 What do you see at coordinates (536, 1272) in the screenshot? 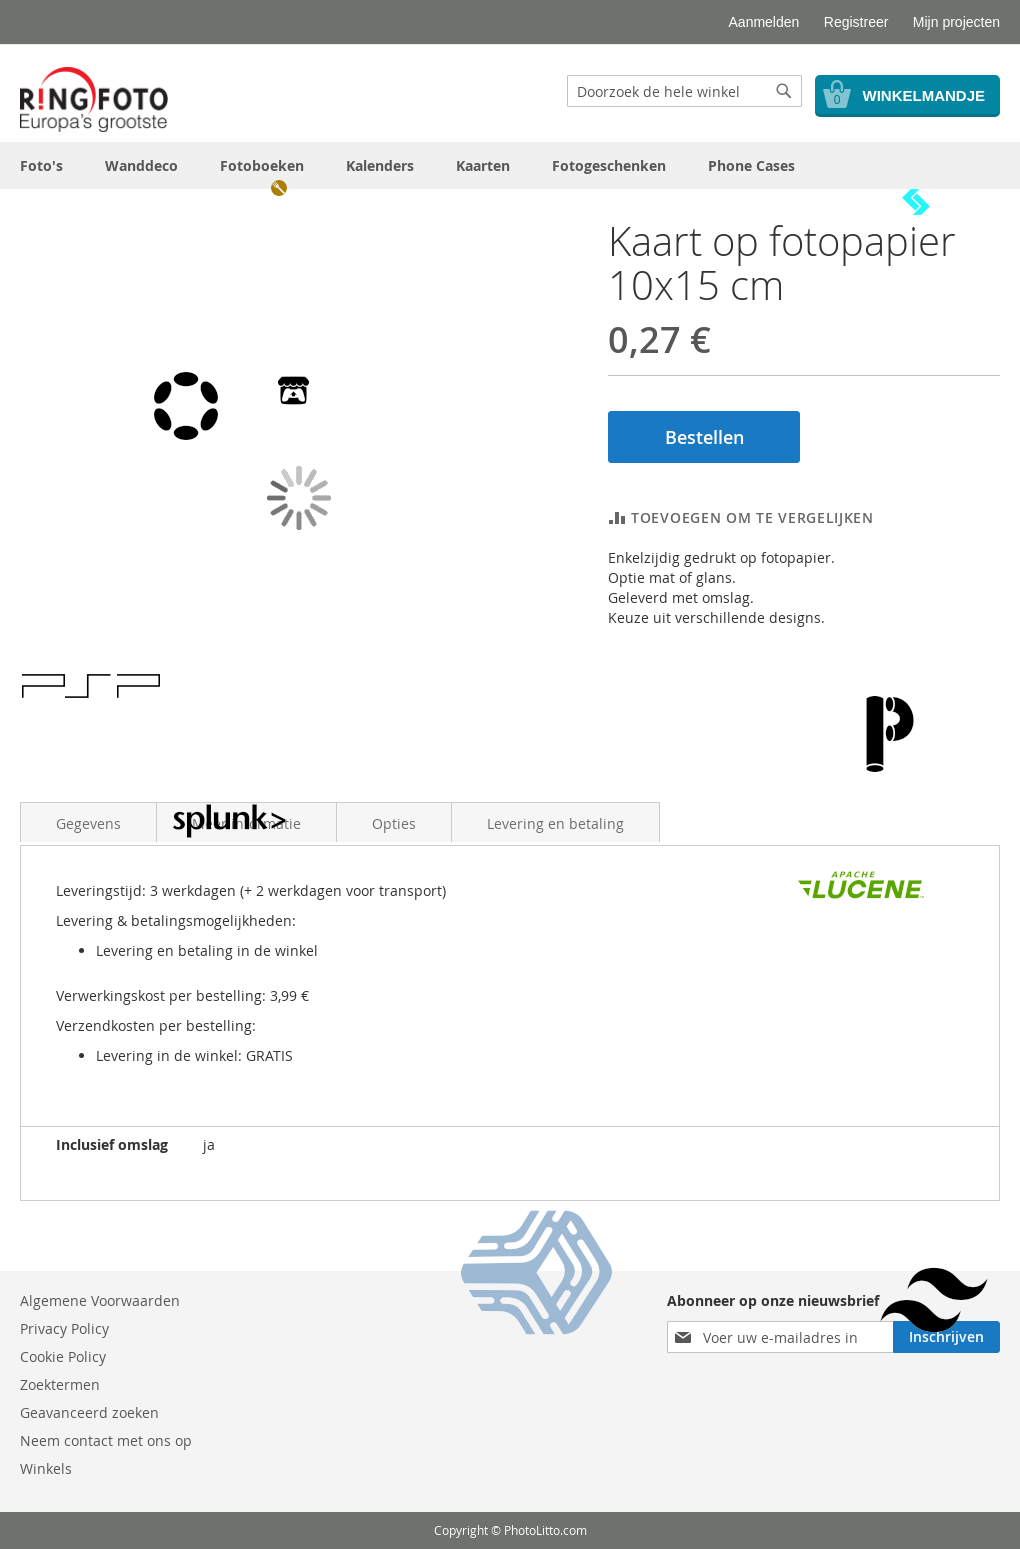
I see `pm2 process manager logo` at bounding box center [536, 1272].